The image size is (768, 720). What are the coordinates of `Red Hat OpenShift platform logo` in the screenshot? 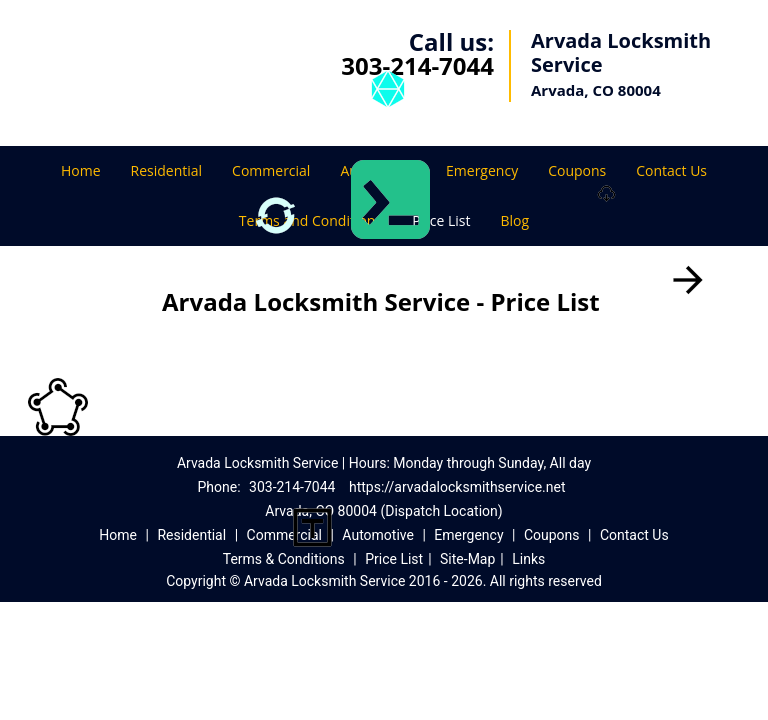 It's located at (275, 215).